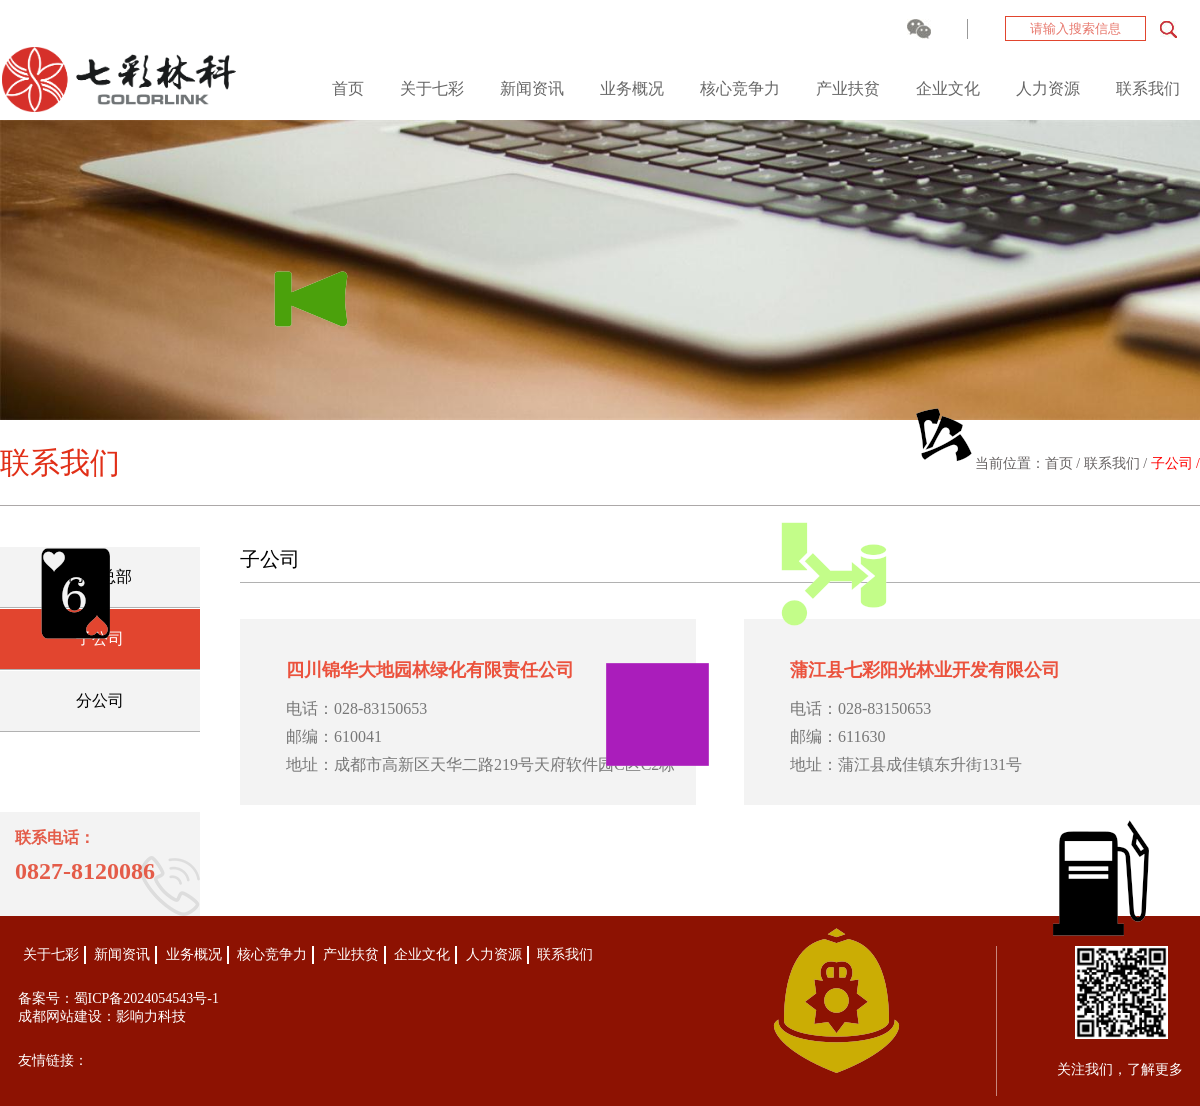  What do you see at coordinates (311, 299) in the screenshot?
I see `go to previous track or media` at bounding box center [311, 299].